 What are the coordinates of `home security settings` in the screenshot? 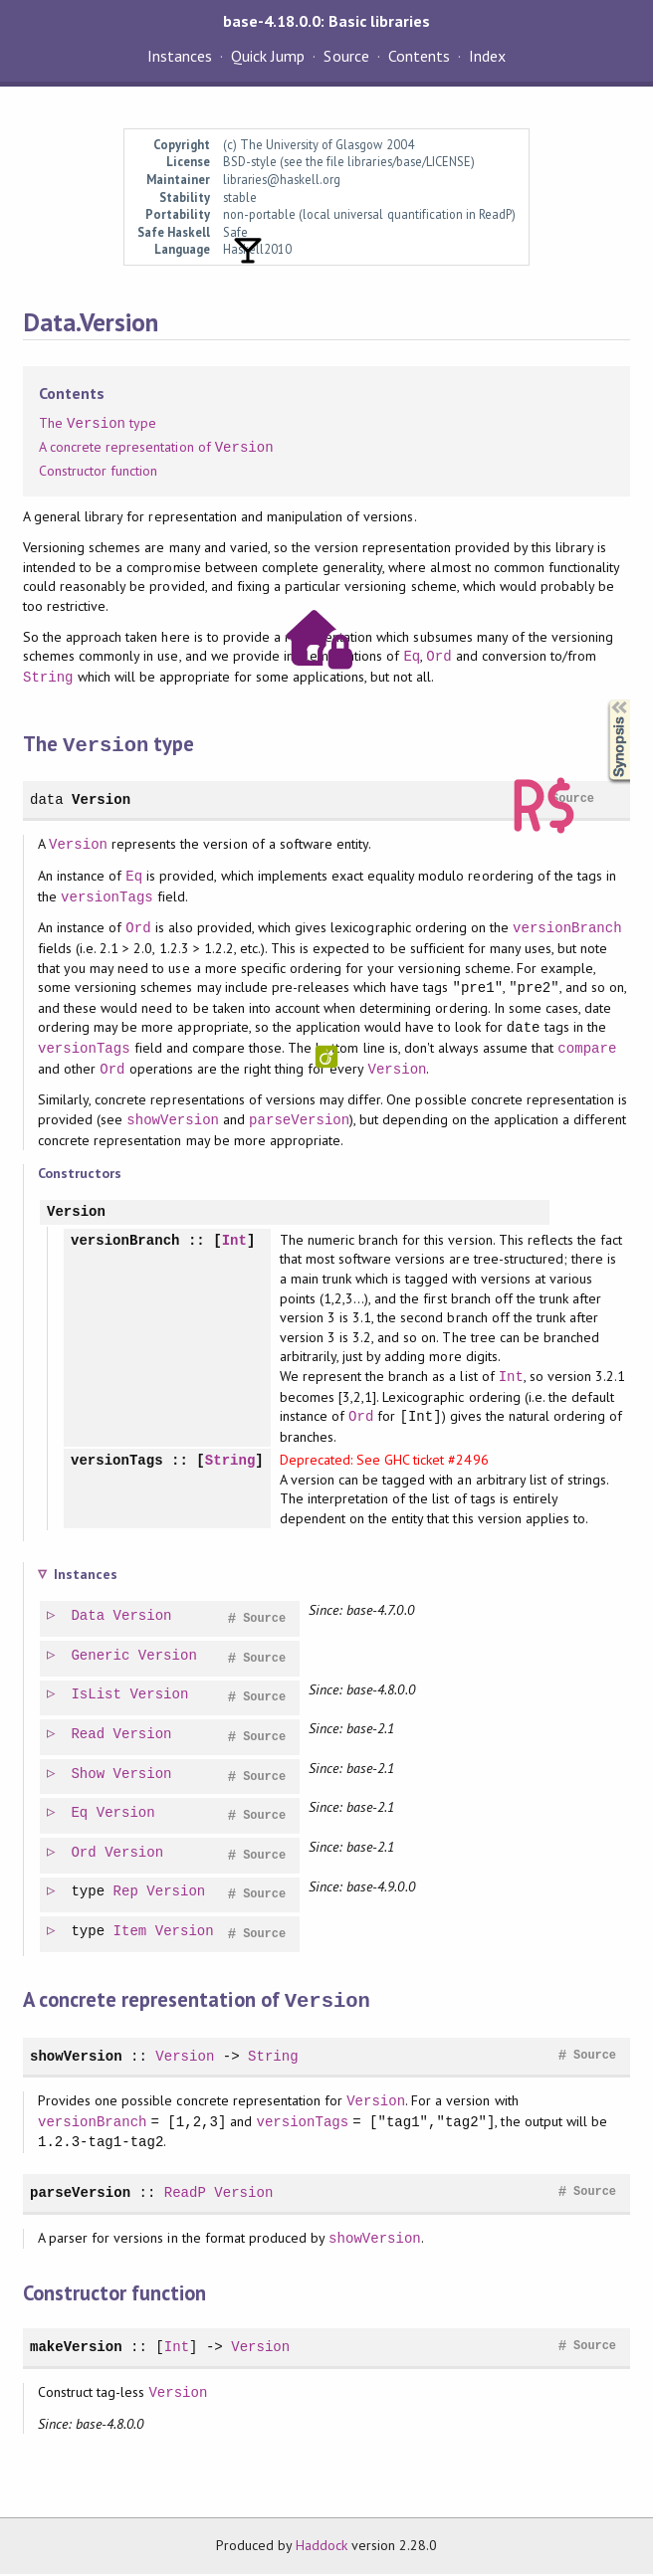 It's located at (318, 638).